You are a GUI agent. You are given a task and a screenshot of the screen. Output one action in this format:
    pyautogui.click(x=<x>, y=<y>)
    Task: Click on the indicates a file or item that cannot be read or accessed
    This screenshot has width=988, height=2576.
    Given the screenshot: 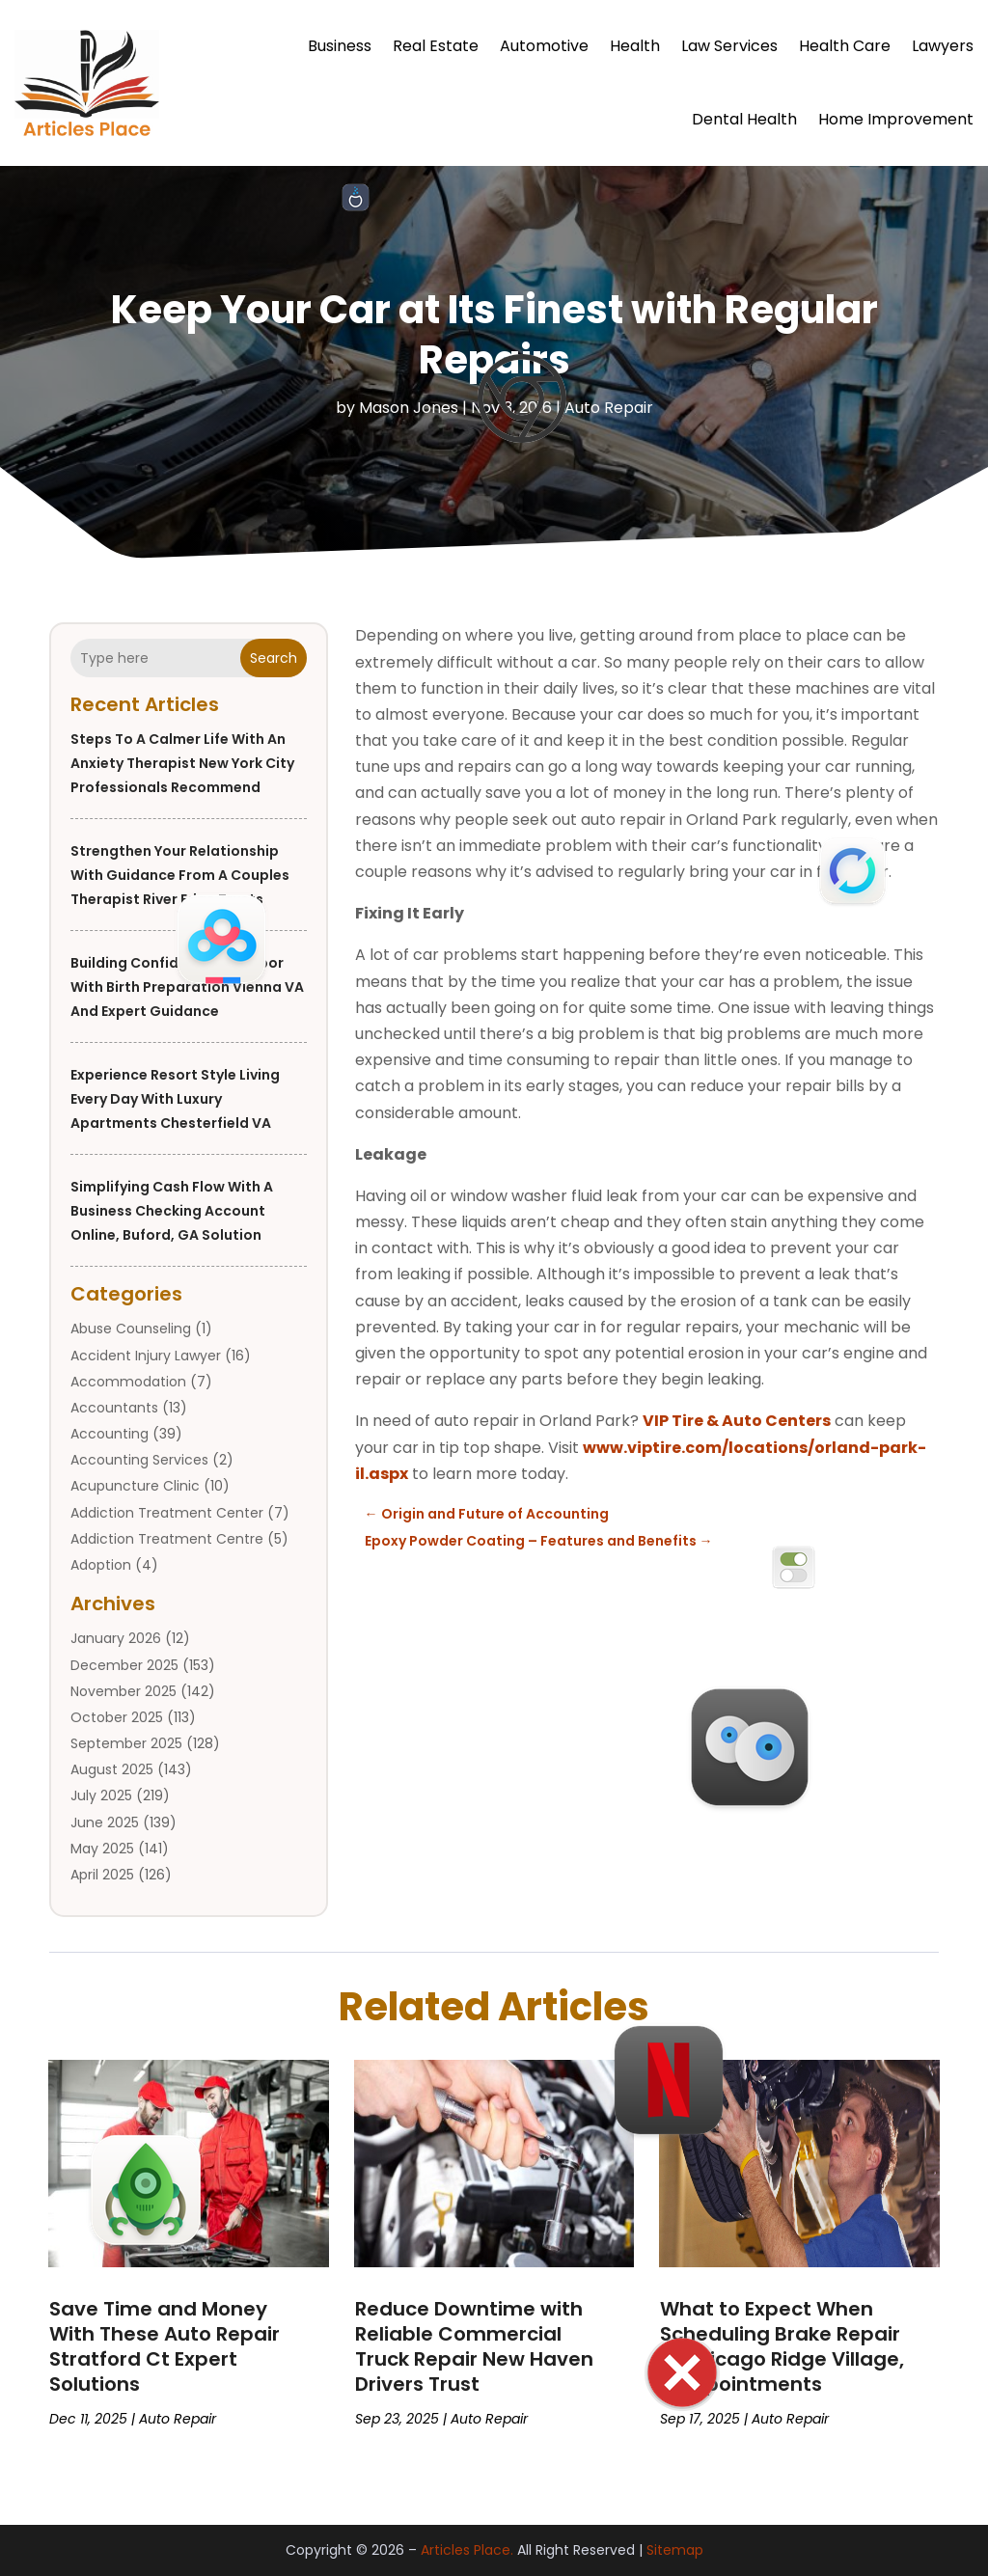 What is the action you would take?
    pyautogui.click(x=682, y=2372)
    